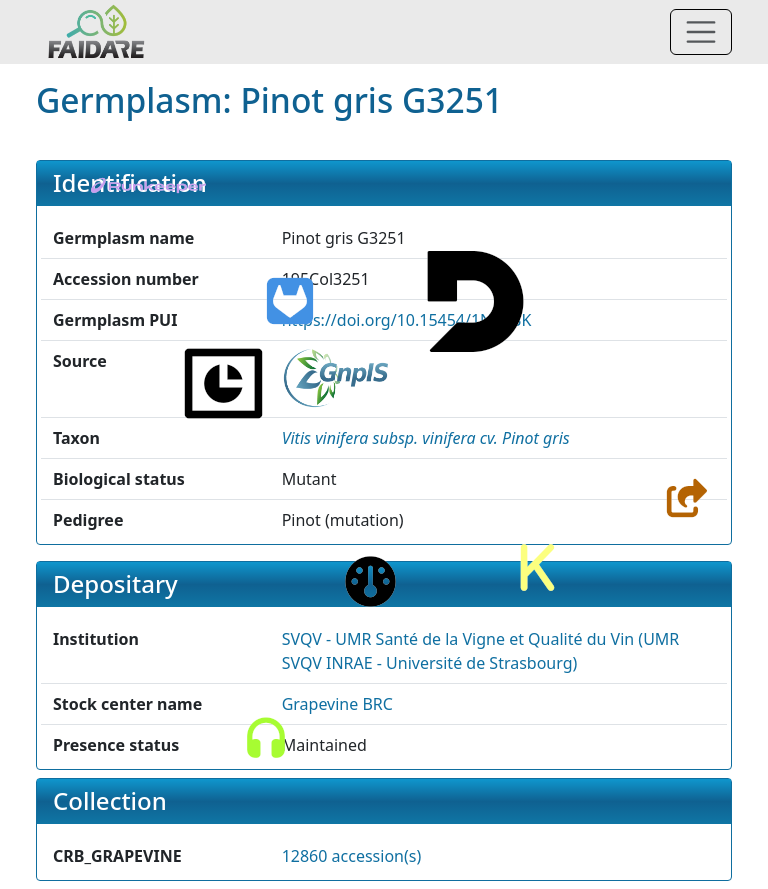 This screenshot has width=768, height=889. Describe the element at coordinates (475, 301) in the screenshot. I see `deepgram logo` at that location.